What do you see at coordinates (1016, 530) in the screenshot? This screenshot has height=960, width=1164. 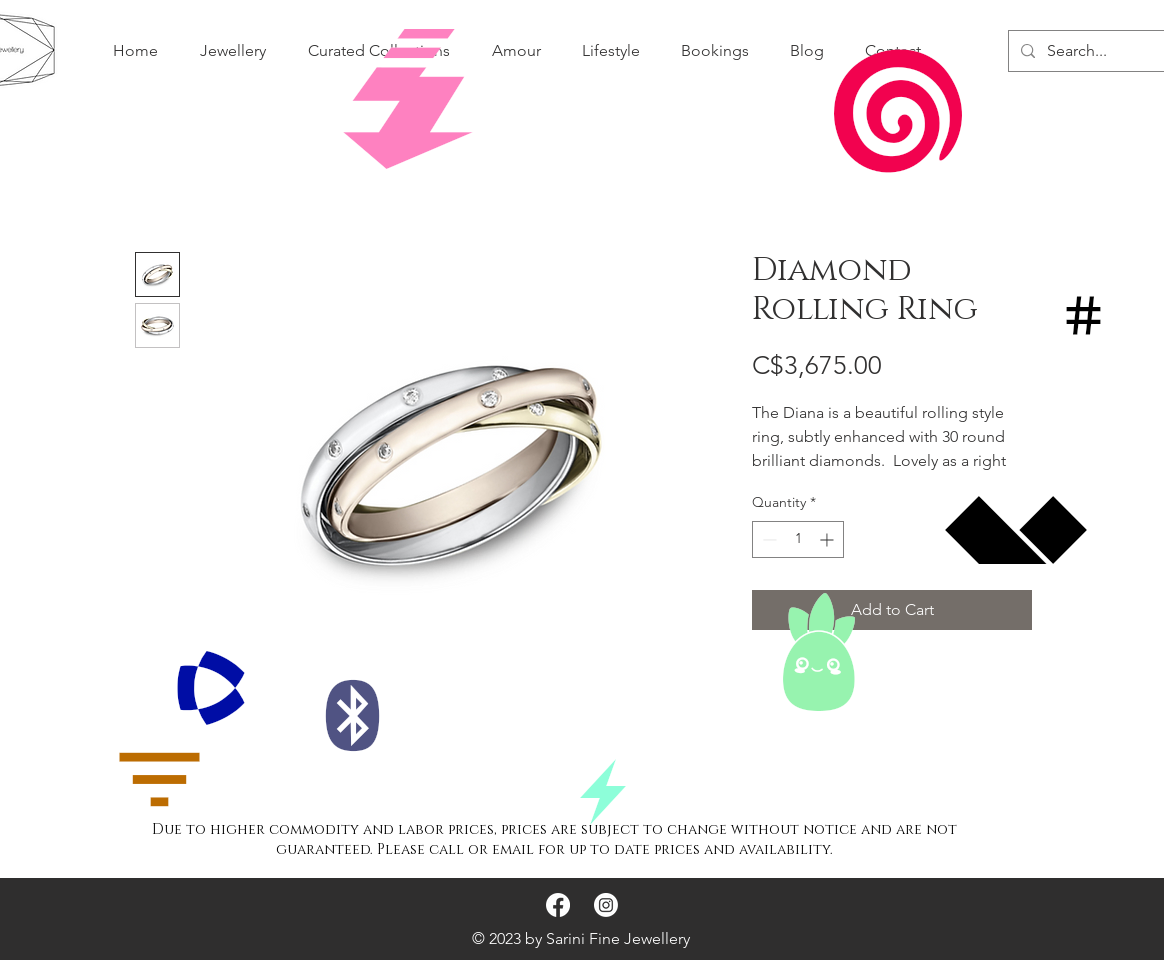 I see `Alpine.js framework logo` at bounding box center [1016, 530].